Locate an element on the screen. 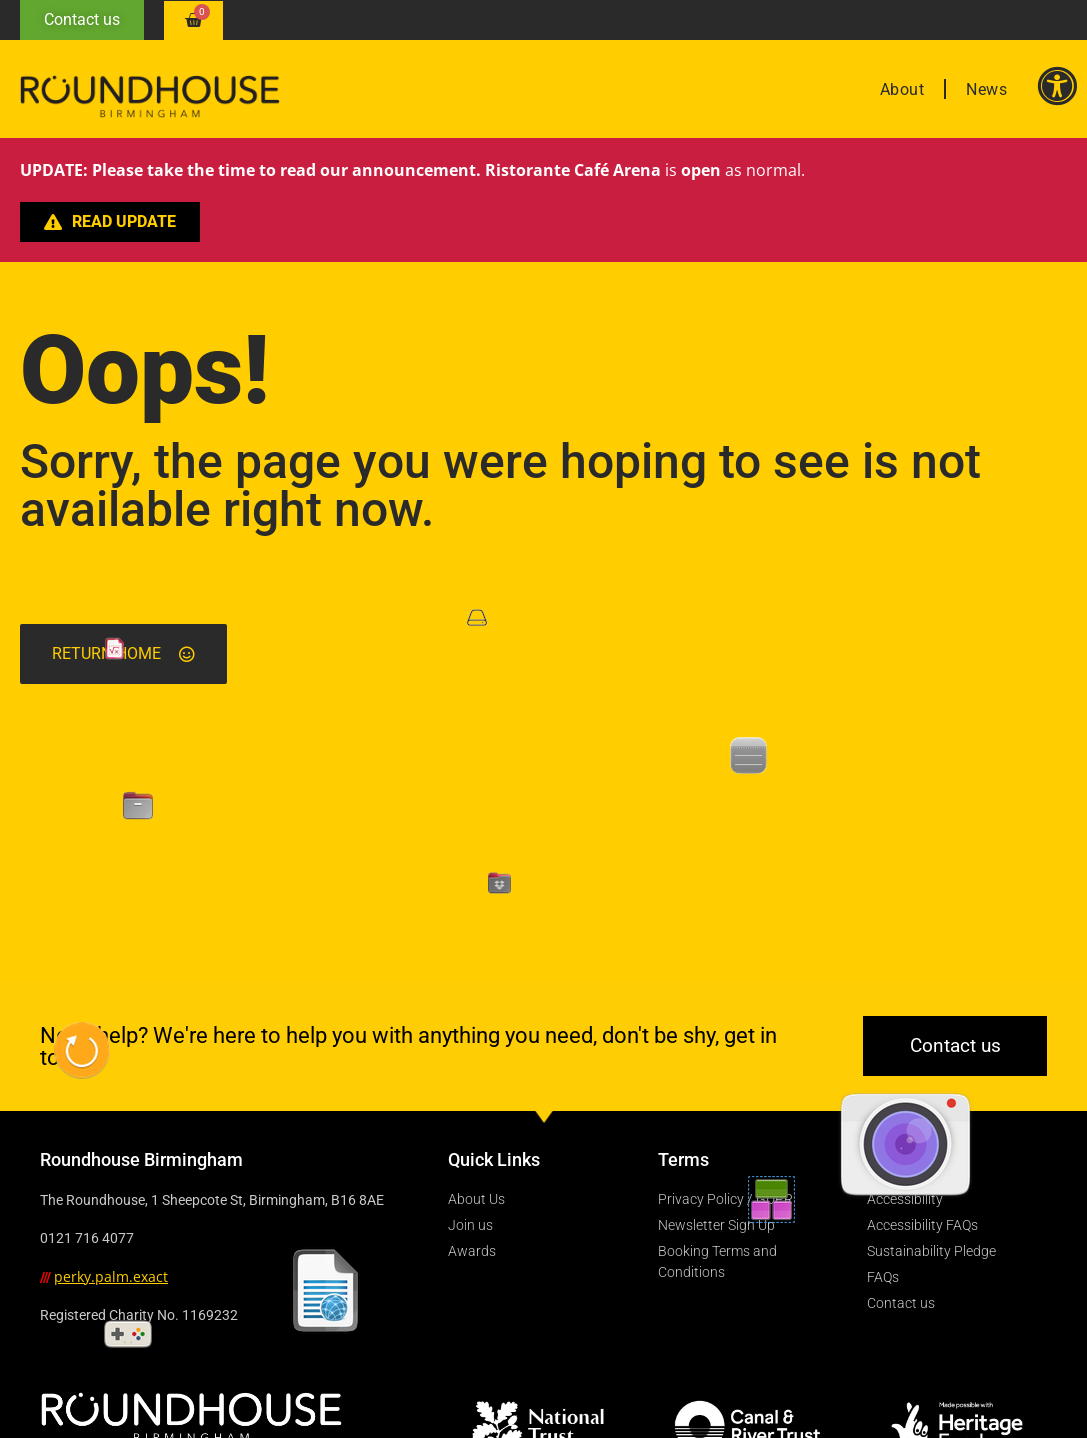  open the notes app is located at coordinates (748, 755).